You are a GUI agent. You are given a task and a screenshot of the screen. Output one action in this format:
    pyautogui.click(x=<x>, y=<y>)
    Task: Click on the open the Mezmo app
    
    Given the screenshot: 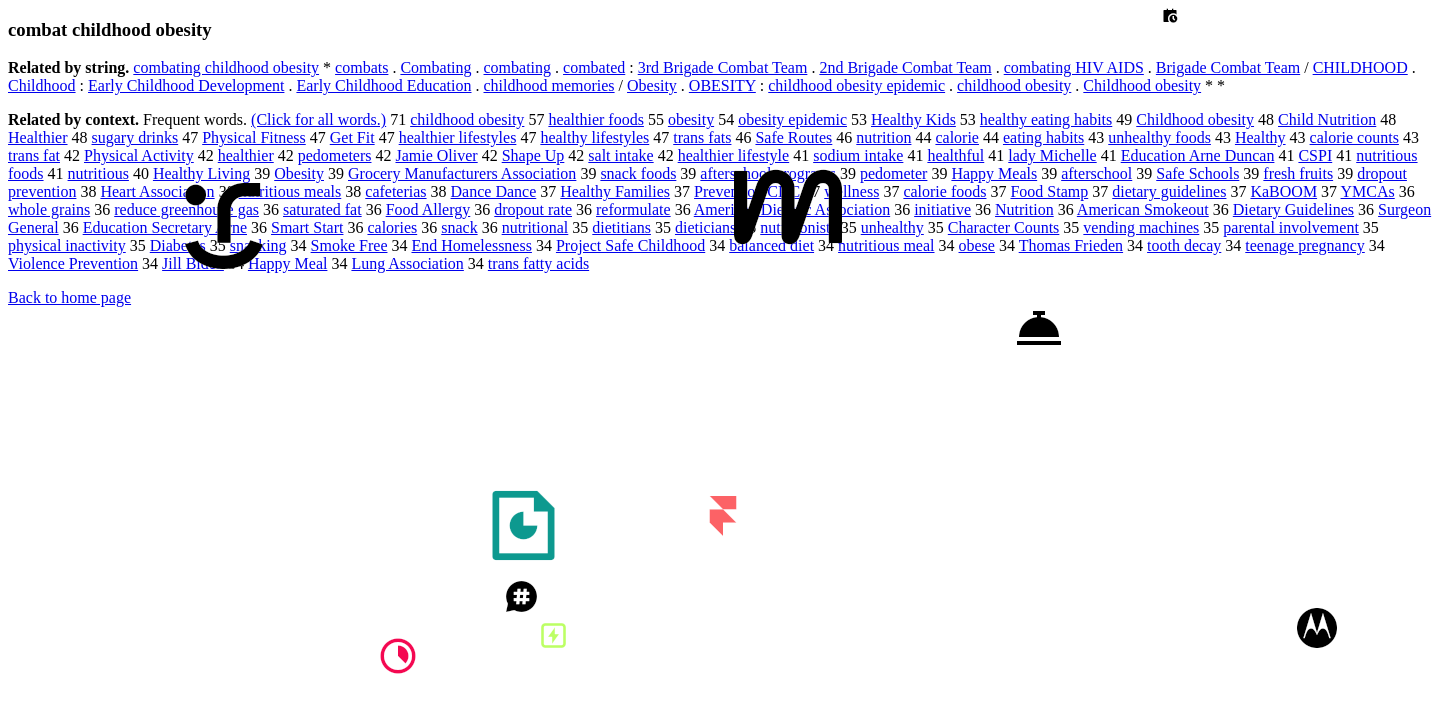 What is the action you would take?
    pyautogui.click(x=788, y=207)
    